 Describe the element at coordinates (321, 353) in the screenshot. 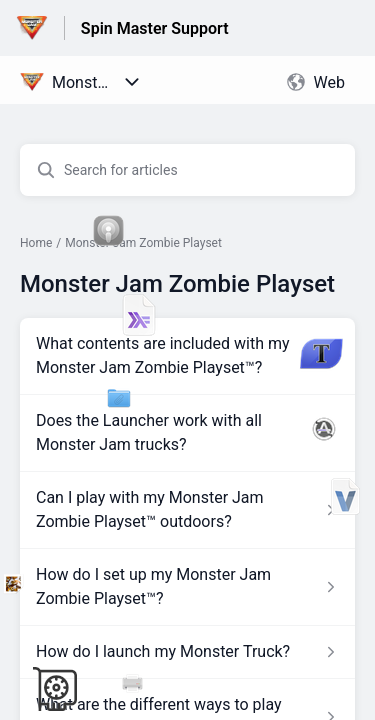

I see `access text style library in iMovie` at that location.